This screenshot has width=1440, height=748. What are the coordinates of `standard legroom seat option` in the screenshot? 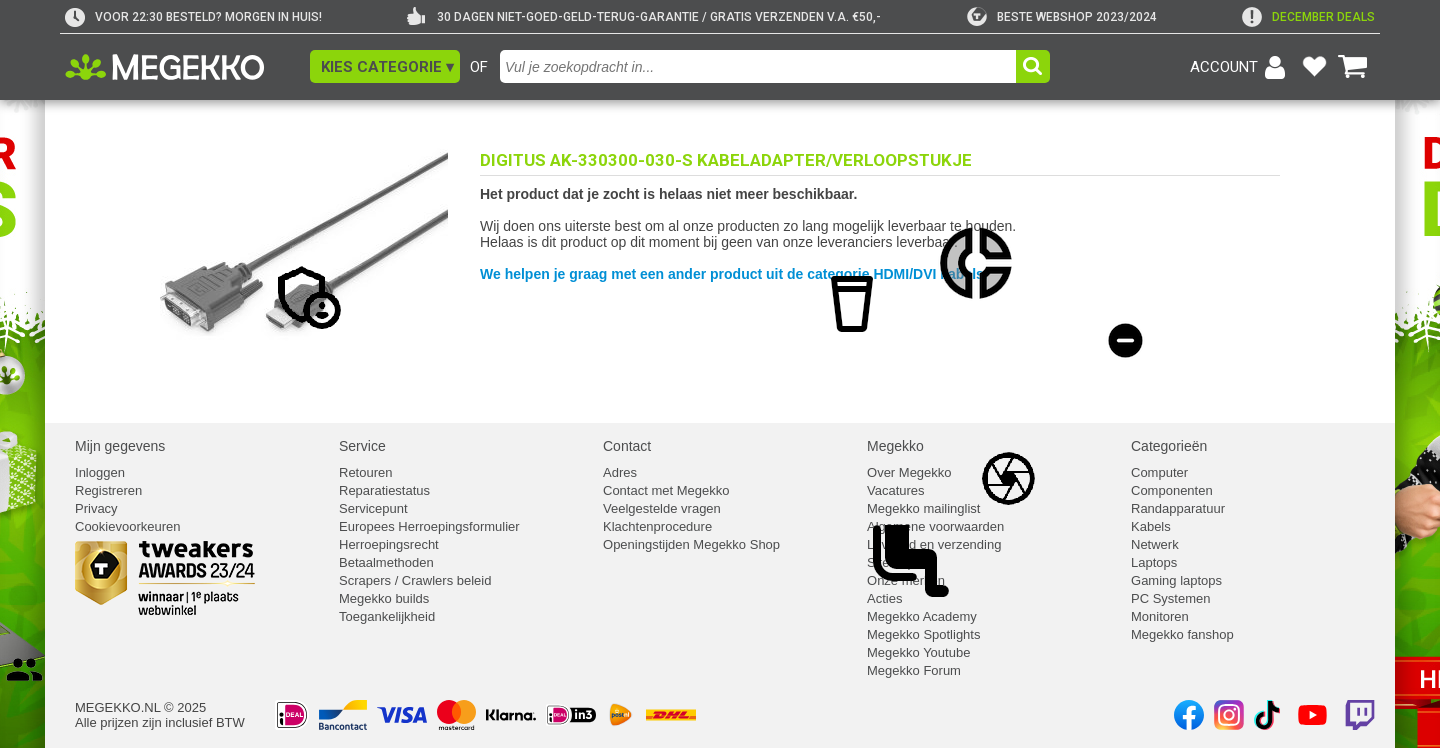 It's located at (909, 561).